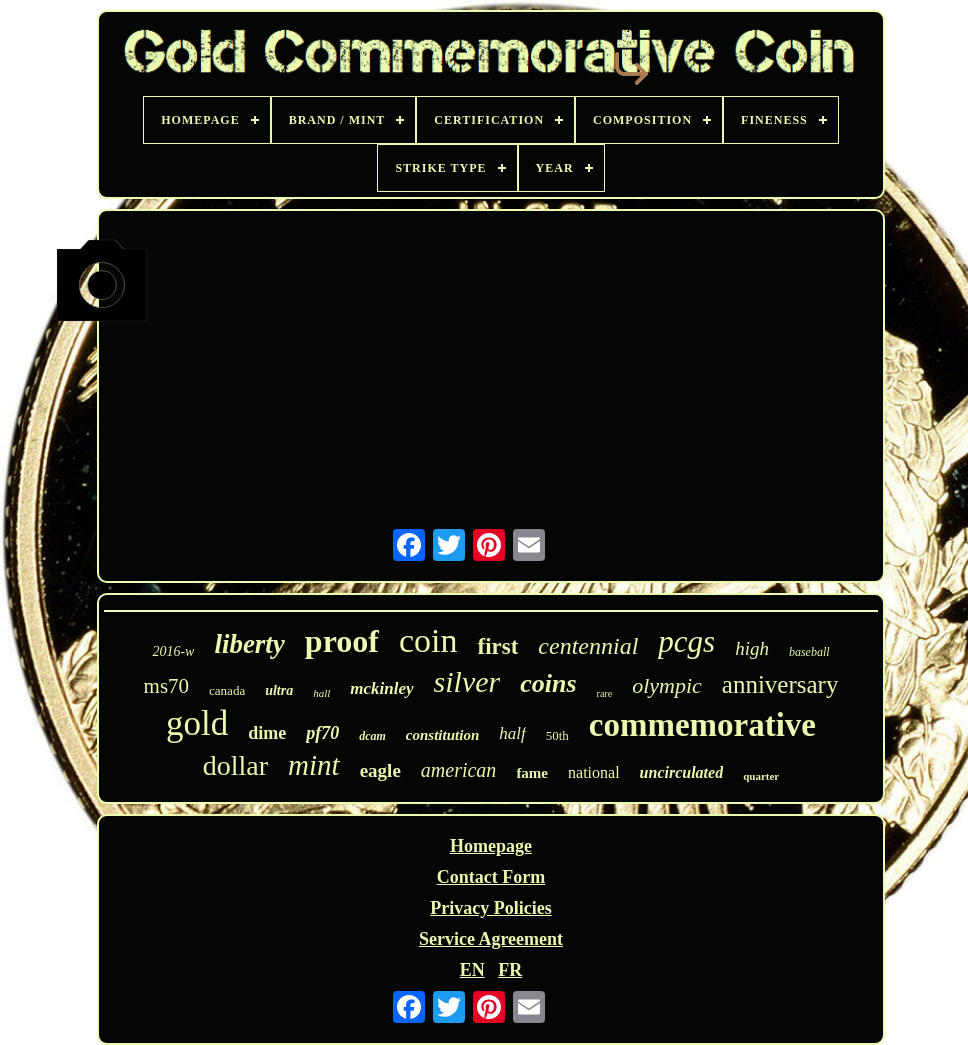  I want to click on open camera to take a photo, so click(102, 285).